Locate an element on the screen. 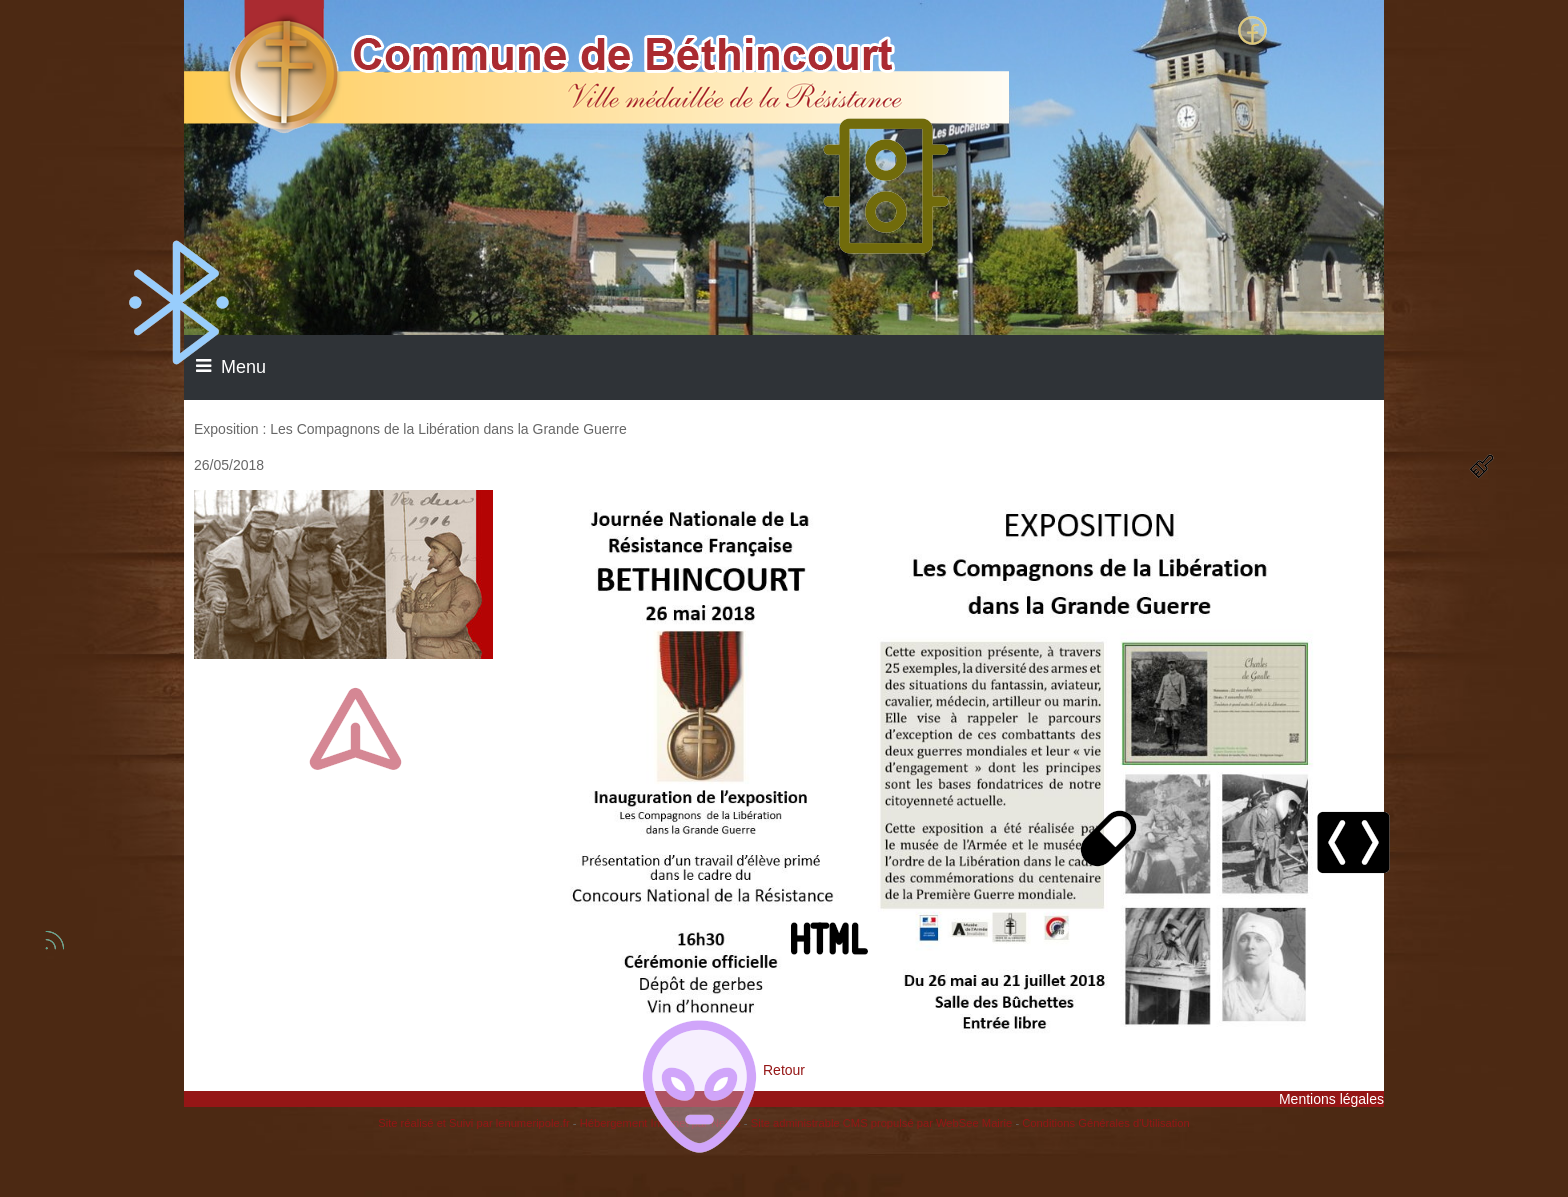 This screenshot has width=1568, height=1197. indicates an active bluetooth connection is located at coordinates (176, 302).